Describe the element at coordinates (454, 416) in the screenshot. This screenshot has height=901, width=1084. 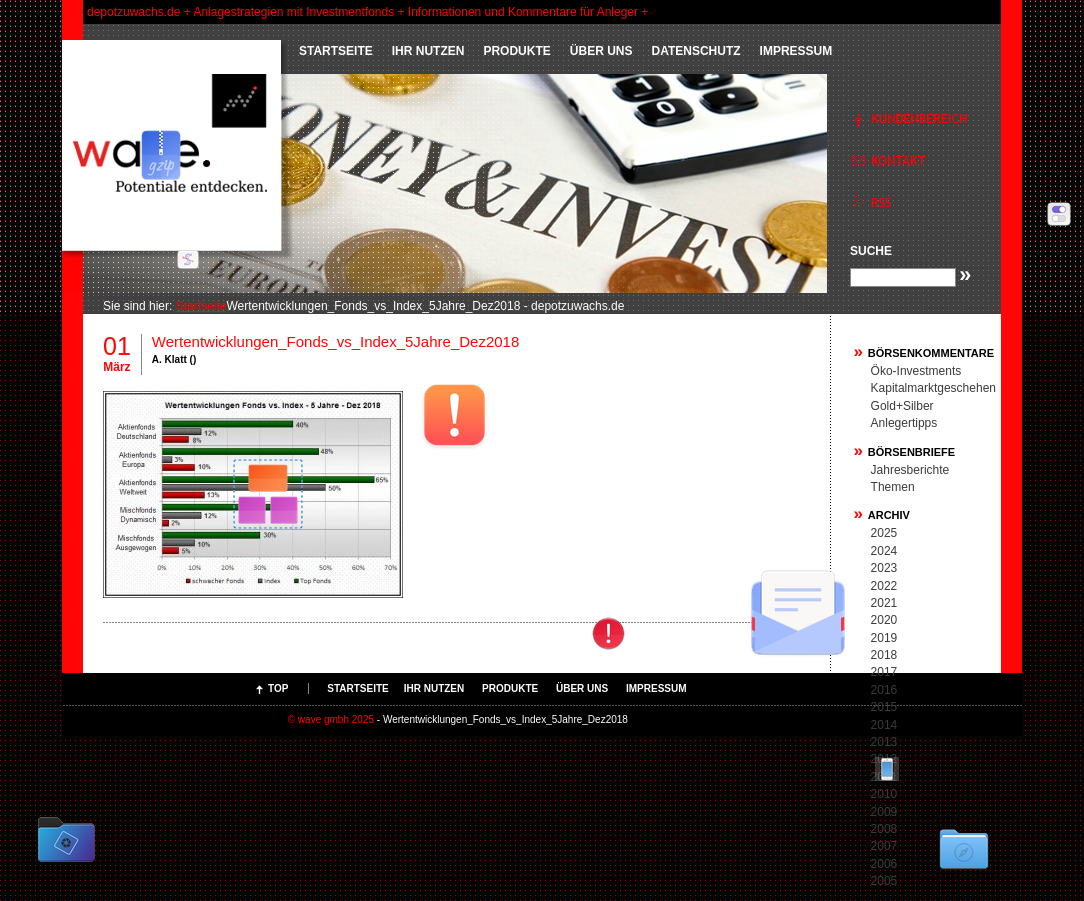
I see `indicates an error has occurred` at that location.